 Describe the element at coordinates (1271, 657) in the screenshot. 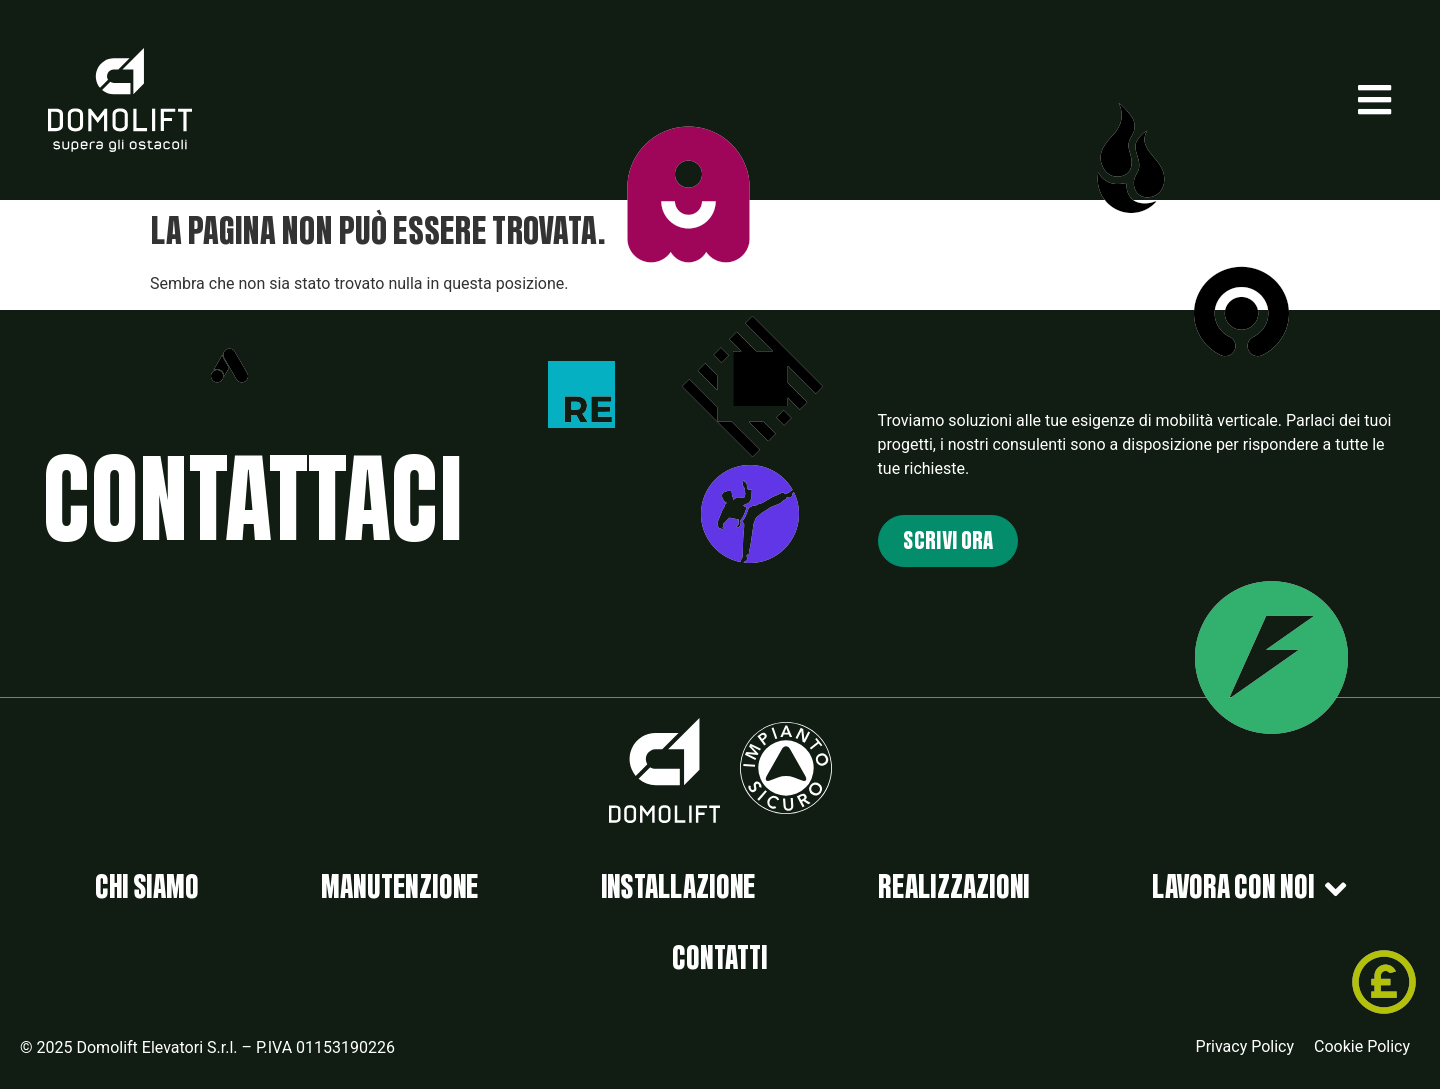

I see `FastAPI framework branding or integration` at that location.